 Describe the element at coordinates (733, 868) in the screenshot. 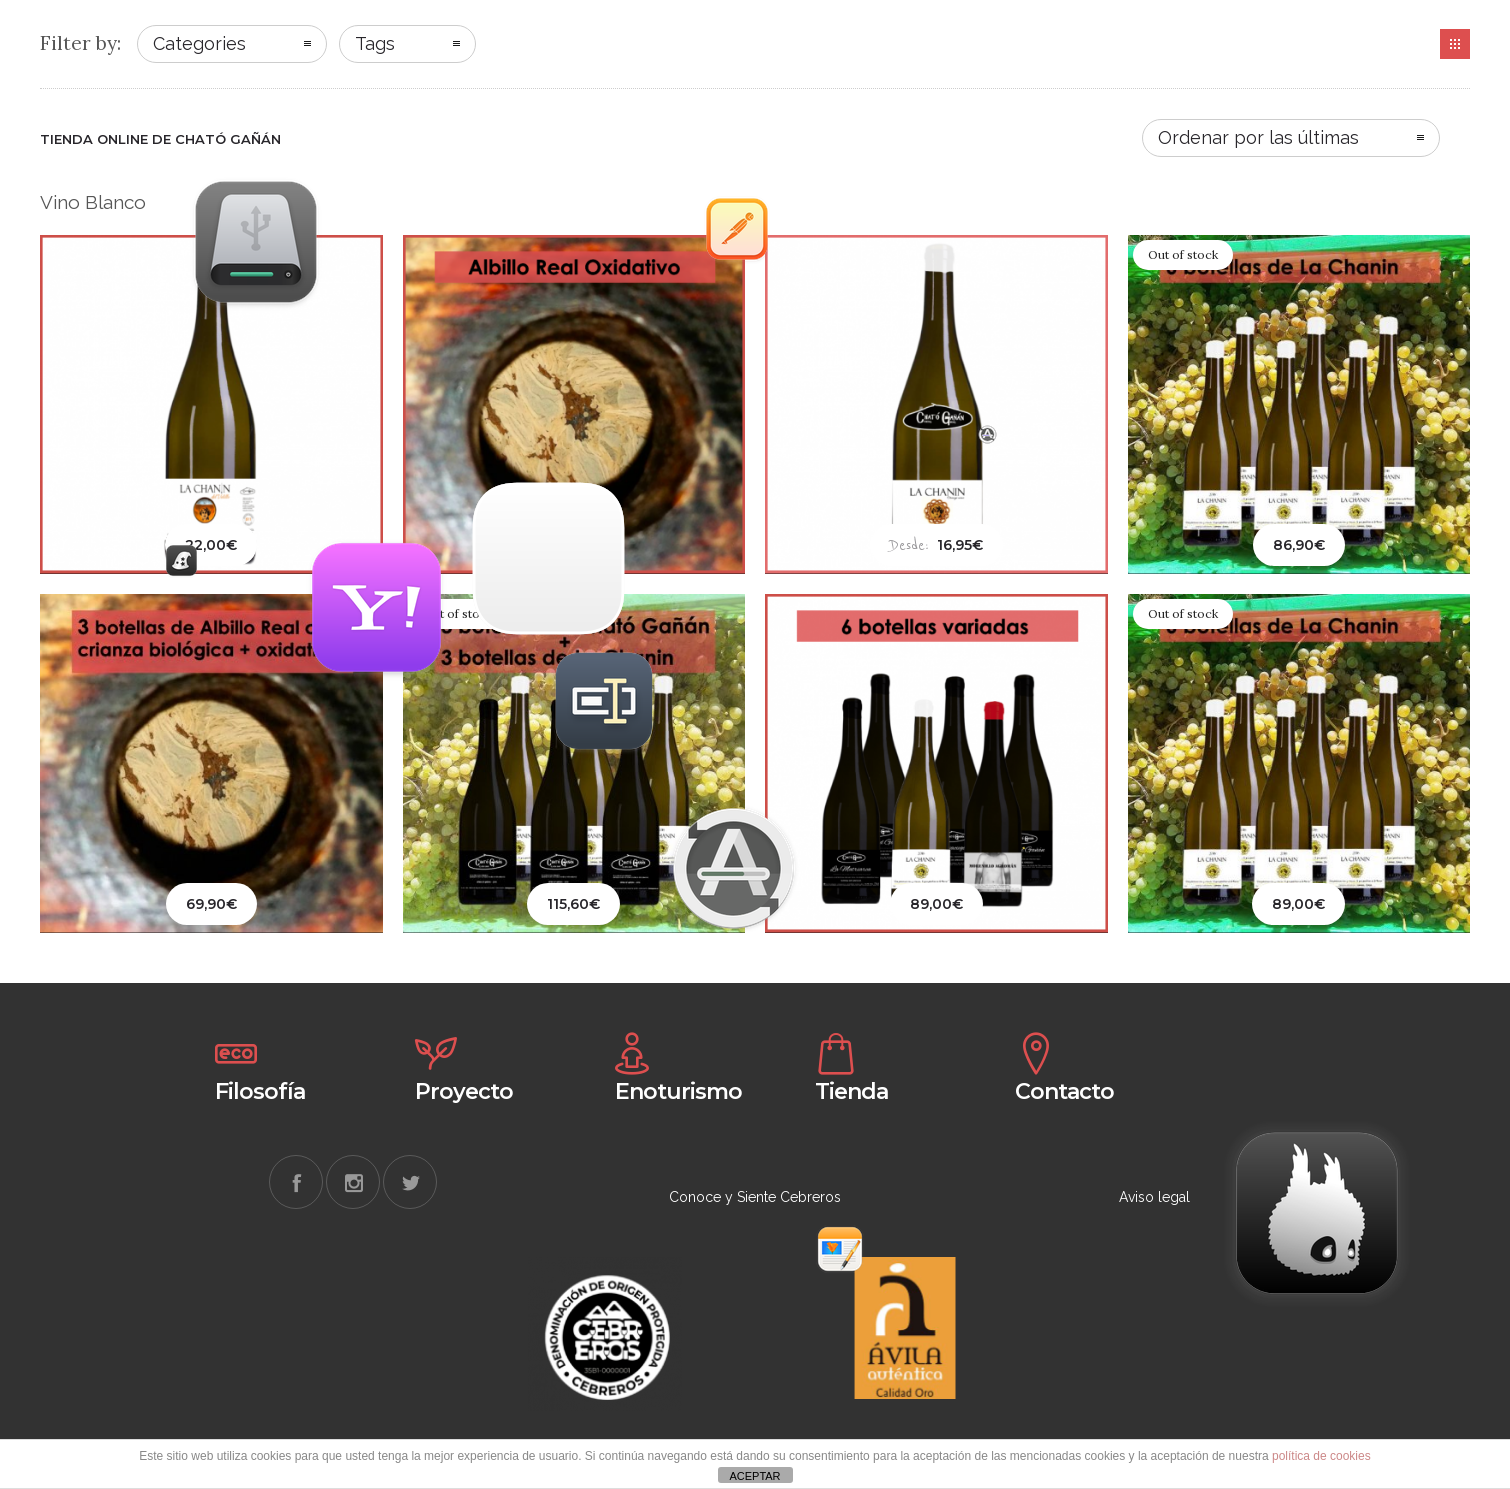

I see `open the software updater application` at that location.